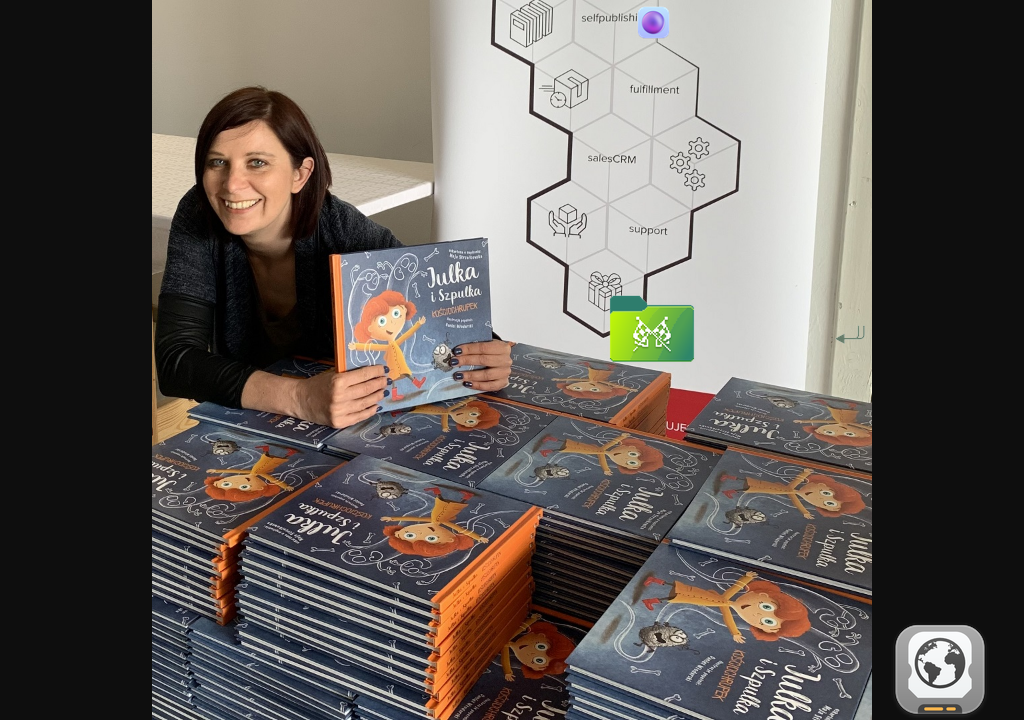 The image size is (1024, 720). Describe the element at coordinates (653, 22) in the screenshot. I see `open OrbStack container management app` at that location.